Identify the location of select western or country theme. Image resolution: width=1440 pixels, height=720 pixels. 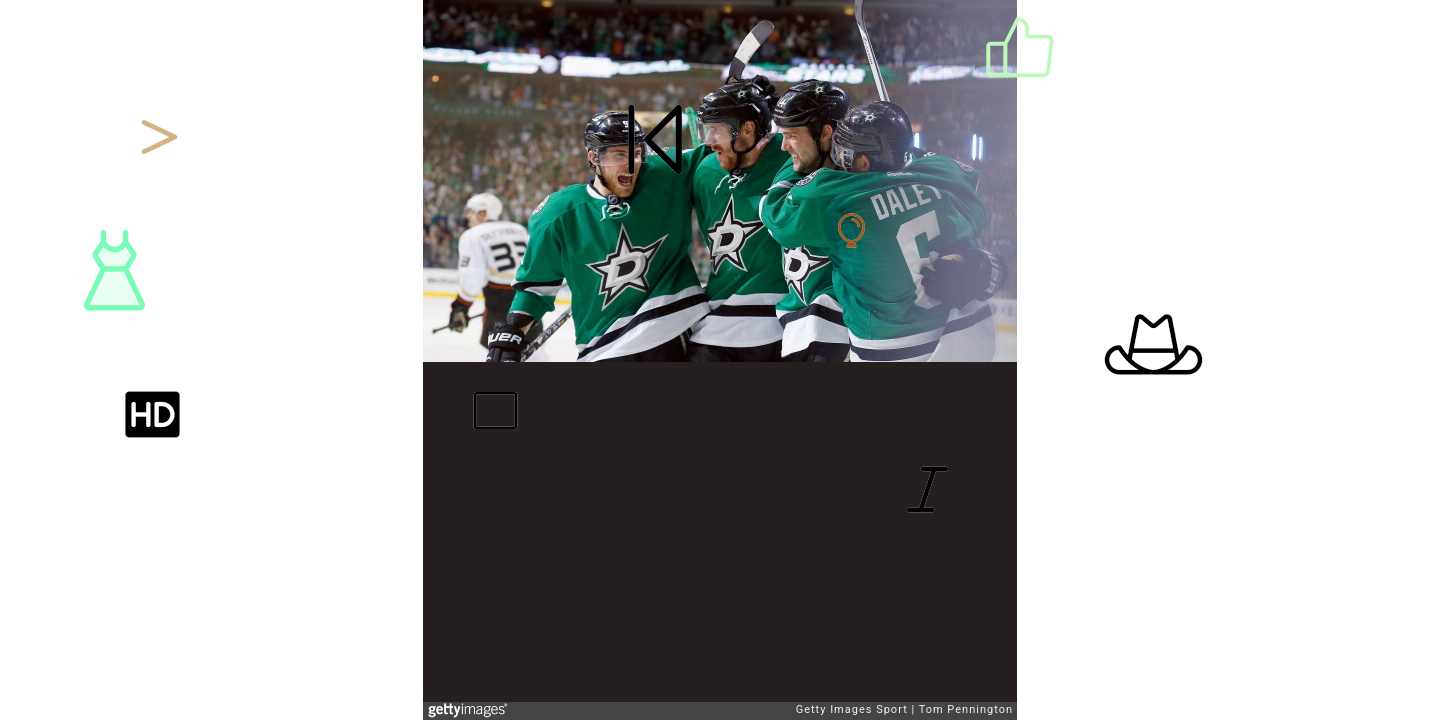
(1153, 347).